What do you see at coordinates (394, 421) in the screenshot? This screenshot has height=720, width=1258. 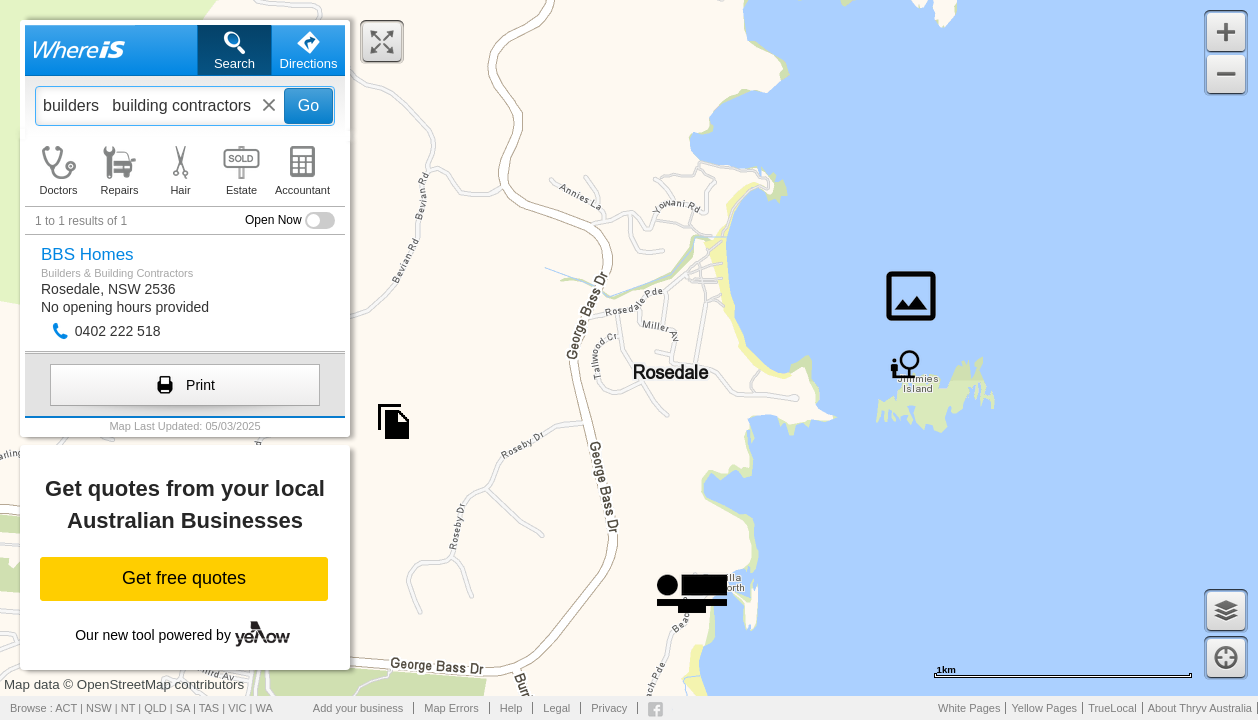 I see `copy file to clipboard` at bounding box center [394, 421].